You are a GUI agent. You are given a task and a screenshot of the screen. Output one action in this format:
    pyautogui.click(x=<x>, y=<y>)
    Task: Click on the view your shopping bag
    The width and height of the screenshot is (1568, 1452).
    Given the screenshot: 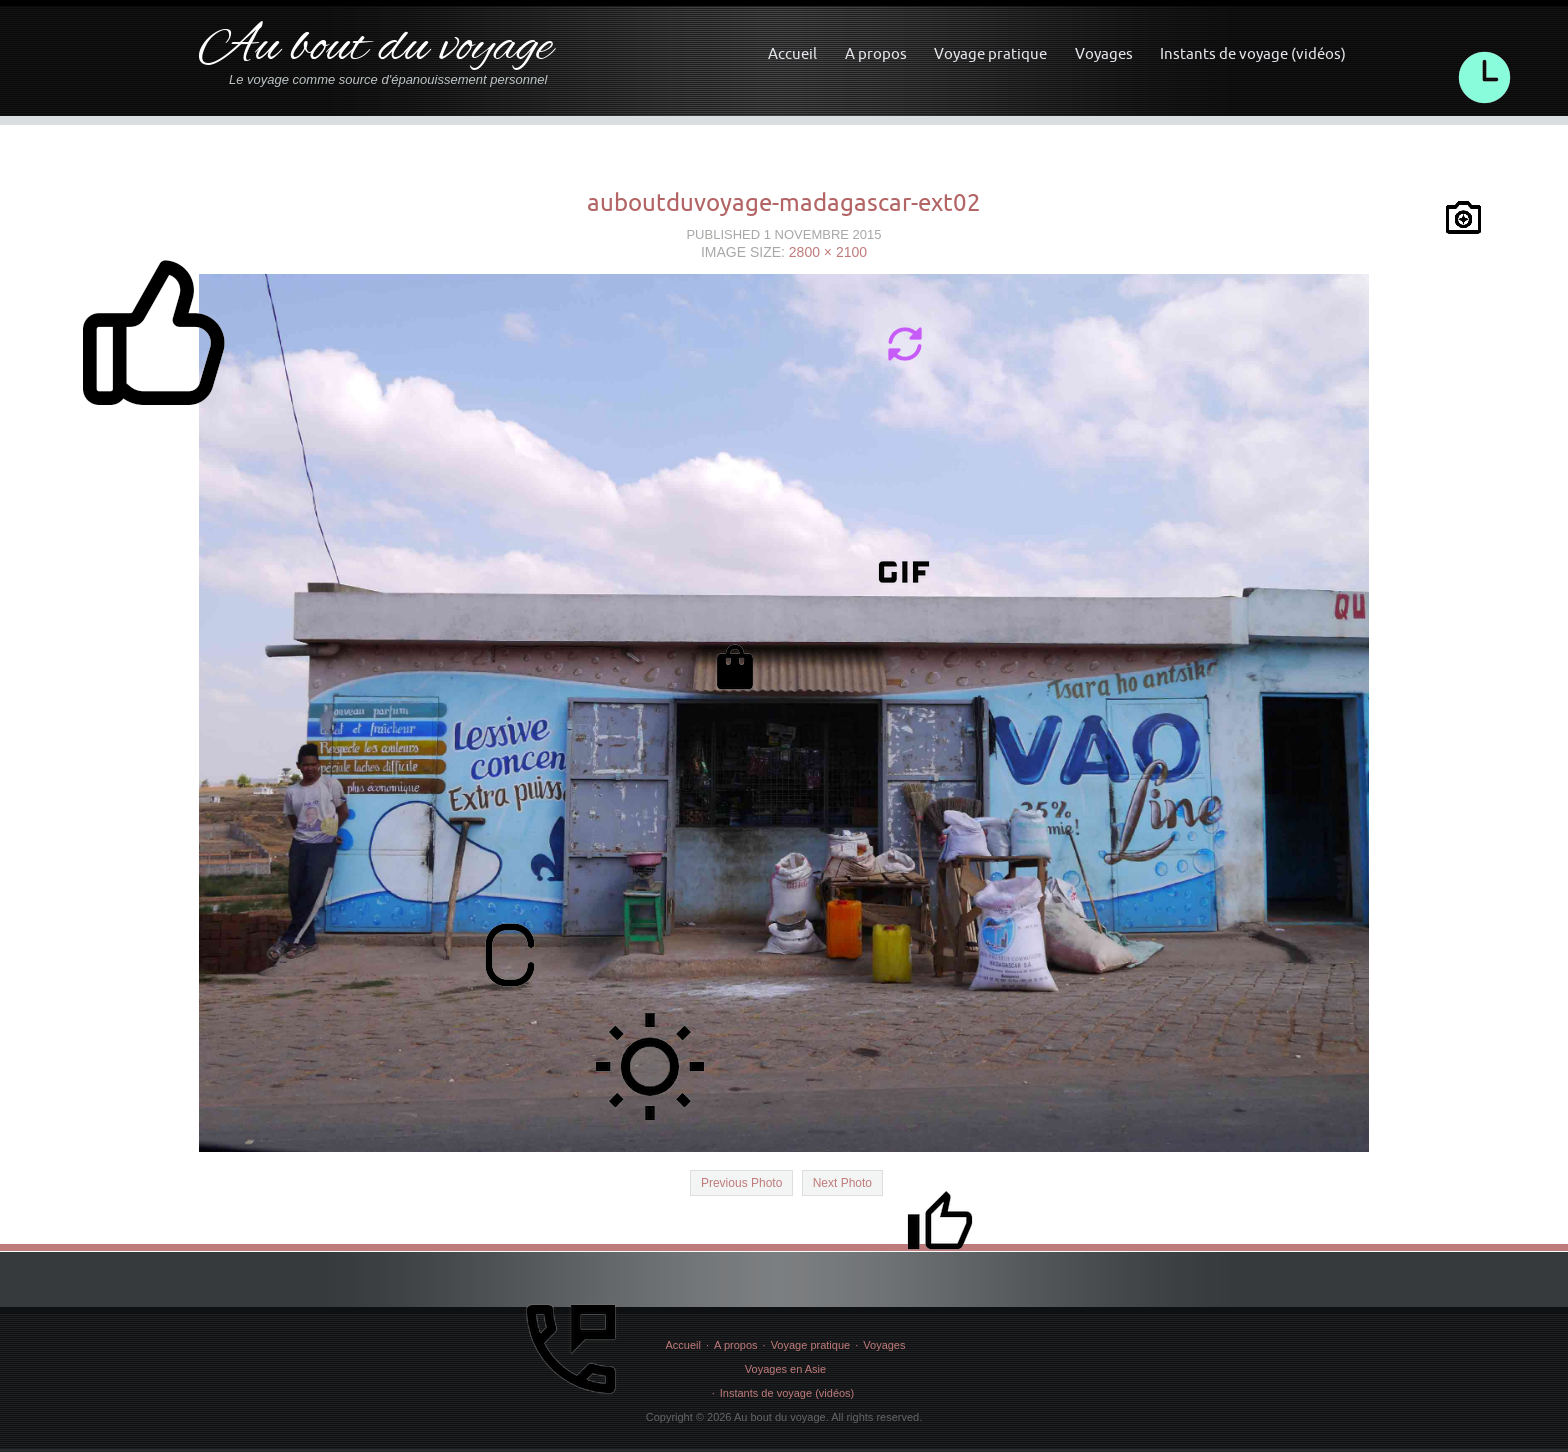 What is the action you would take?
    pyautogui.click(x=735, y=667)
    